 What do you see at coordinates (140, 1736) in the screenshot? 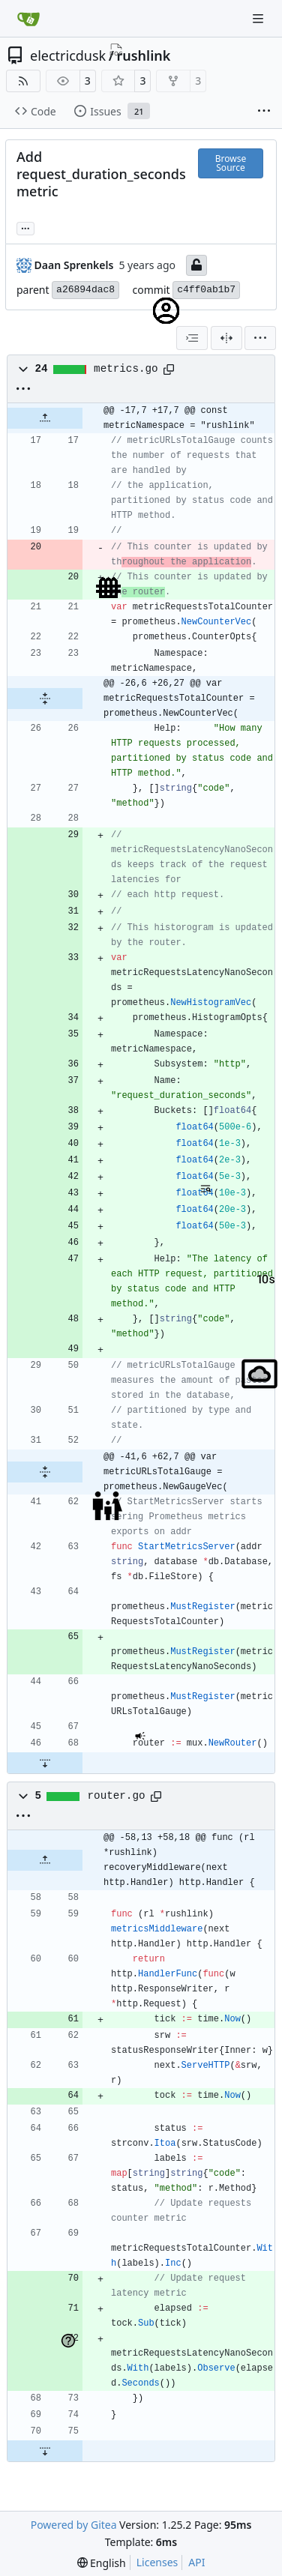
I see `view announcements or notifications` at bounding box center [140, 1736].